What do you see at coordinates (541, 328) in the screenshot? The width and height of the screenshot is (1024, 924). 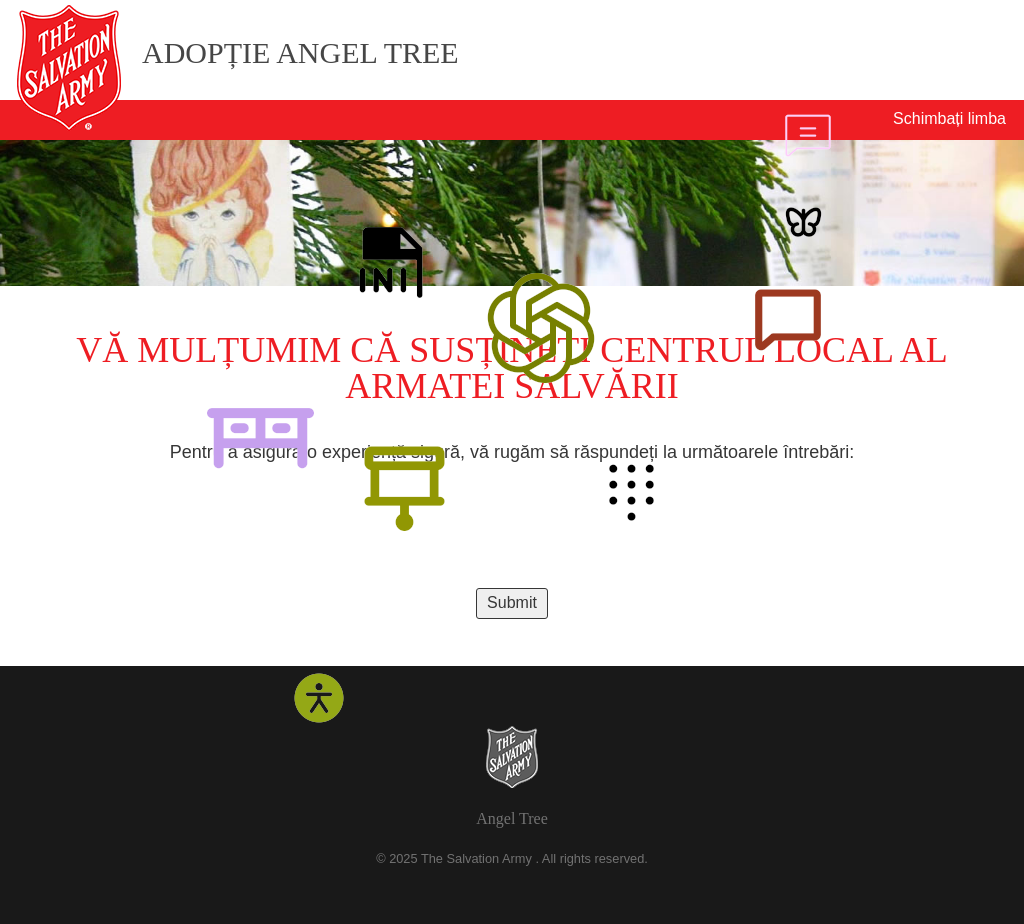 I see `open OpenAI or ChatGPT app` at bounding box center [541, 328].